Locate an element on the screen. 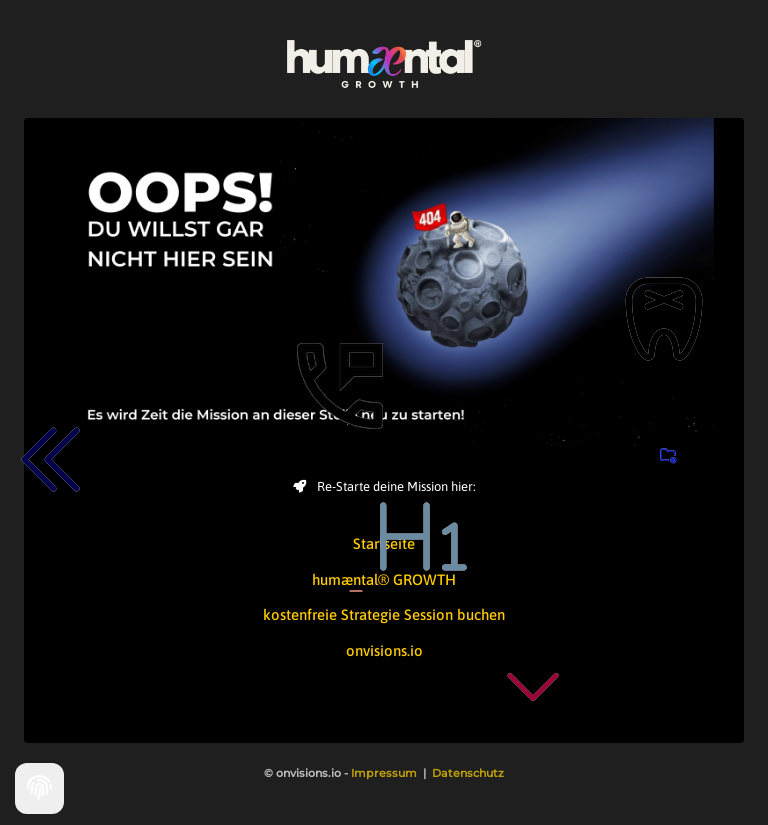 The height and width of the screenshot is (825, 768). format text as a primary heading is located at coordinates (423, 536).